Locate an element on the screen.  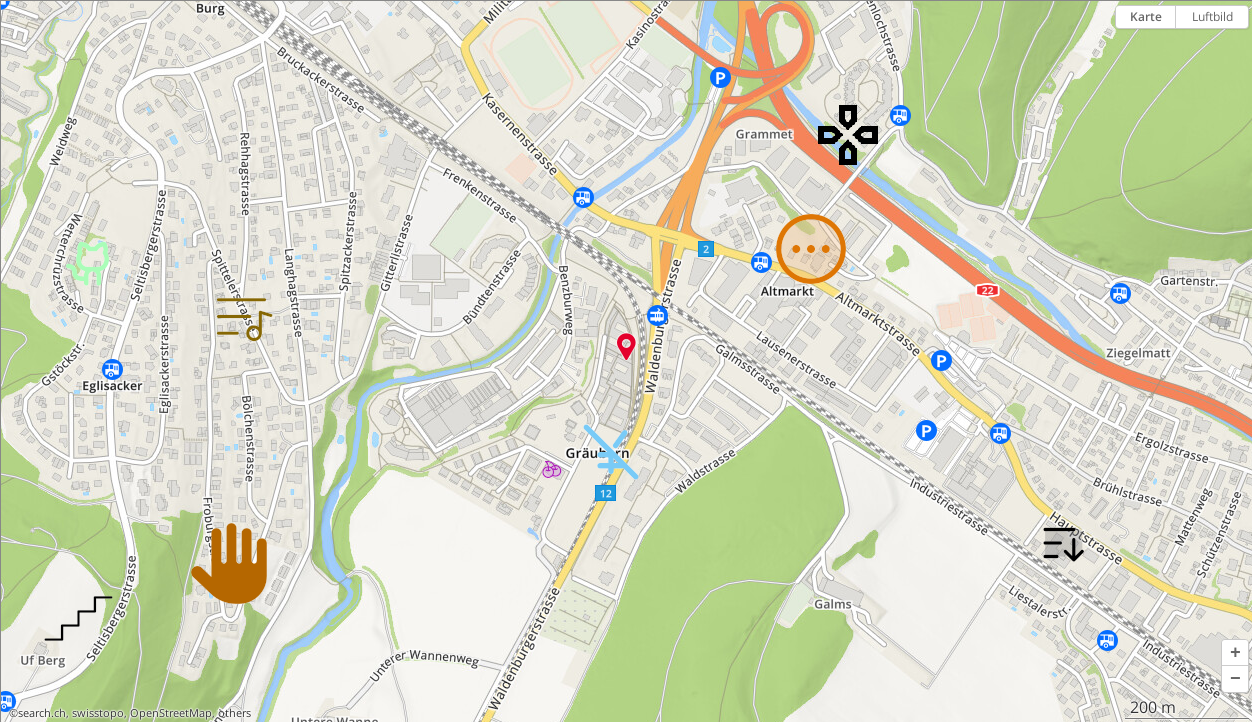
sort items in ascending order is located at coordinates (1062, 543).